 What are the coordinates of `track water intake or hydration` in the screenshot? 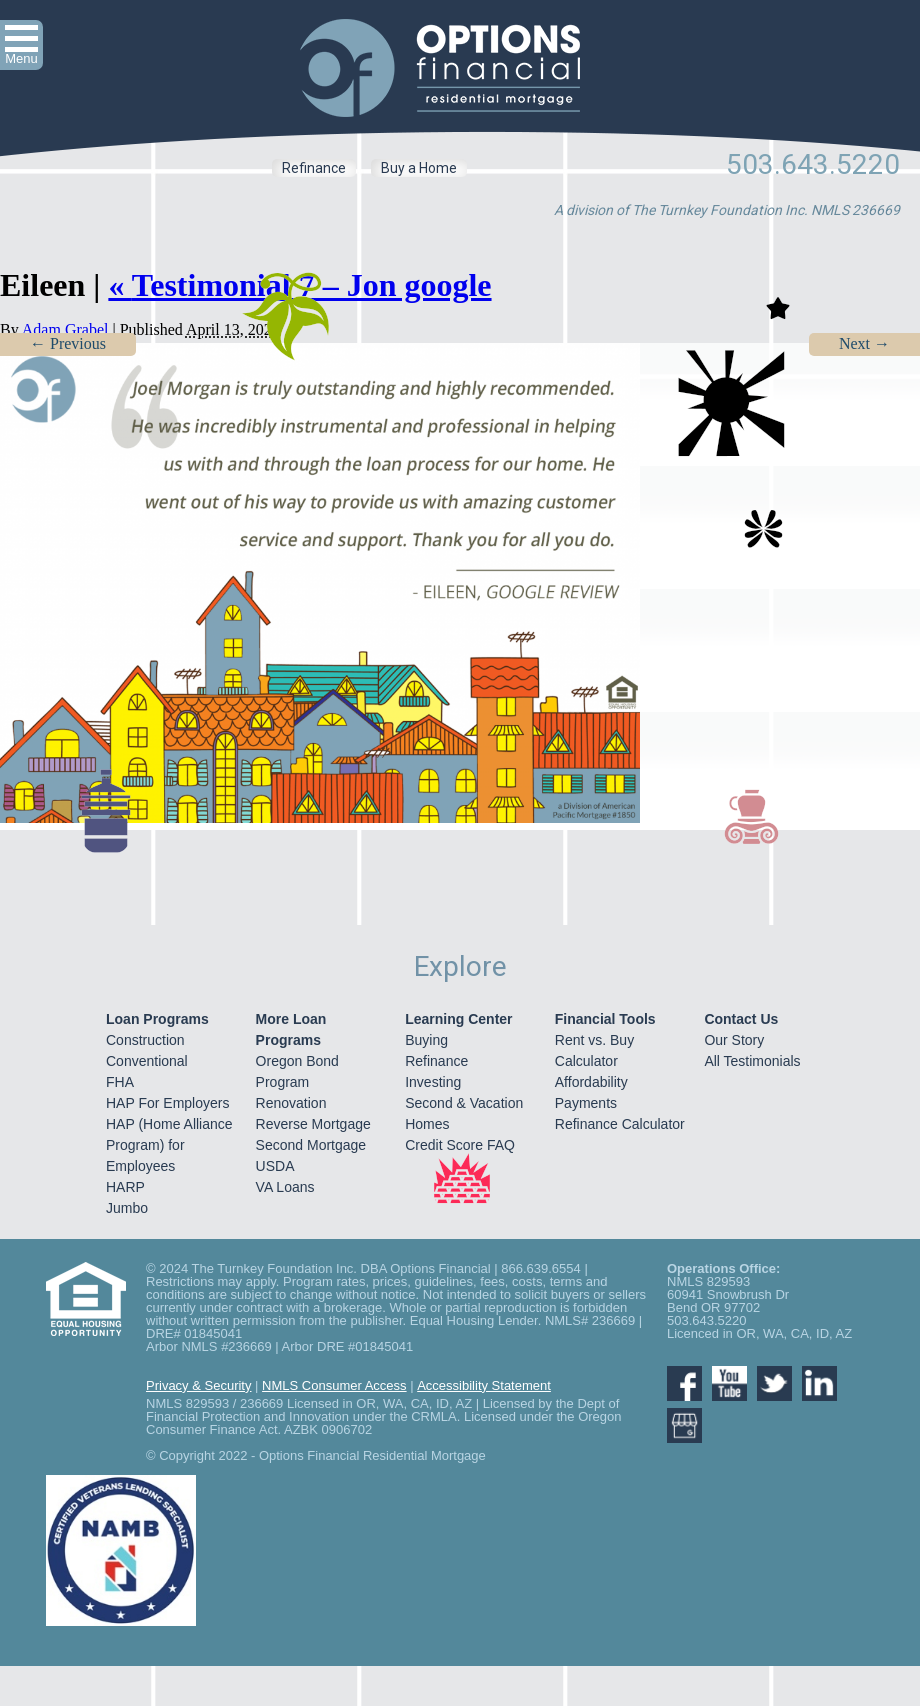 It's located at (106, 811).